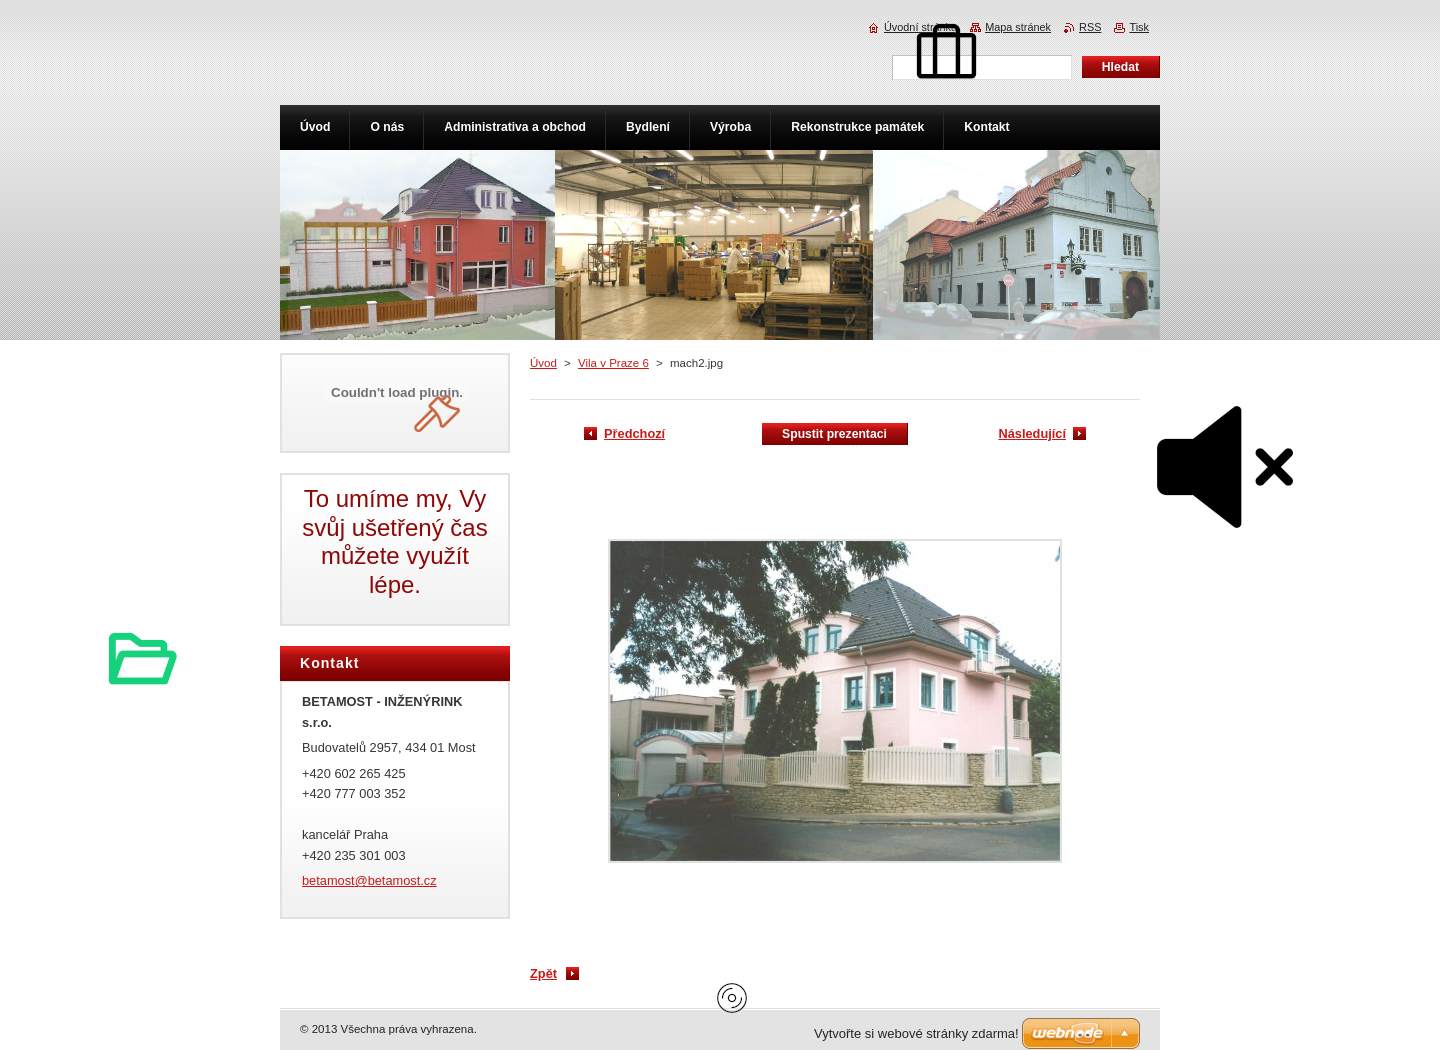 Image resolution: width=1440 pixels, height=1050 pixels. What do you see at coordinates (732, 998) in the screenshot?
I see `access music or audio library` at bounding box center [732, 998].